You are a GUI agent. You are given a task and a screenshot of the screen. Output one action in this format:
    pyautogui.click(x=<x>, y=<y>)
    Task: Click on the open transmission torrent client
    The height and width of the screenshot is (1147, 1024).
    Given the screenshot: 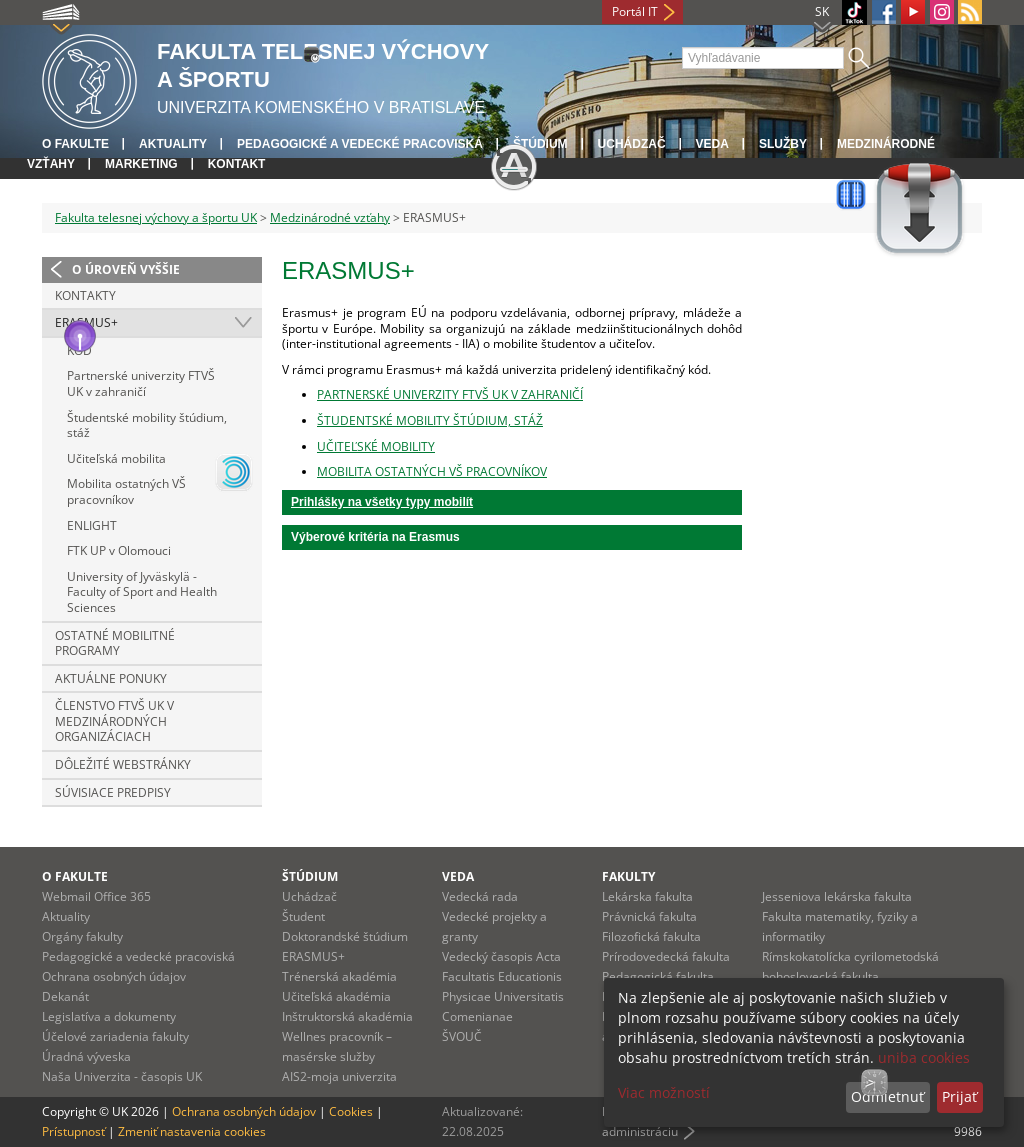 What is the action you would take?
    pyautogui.click(x=919, y=210)
    